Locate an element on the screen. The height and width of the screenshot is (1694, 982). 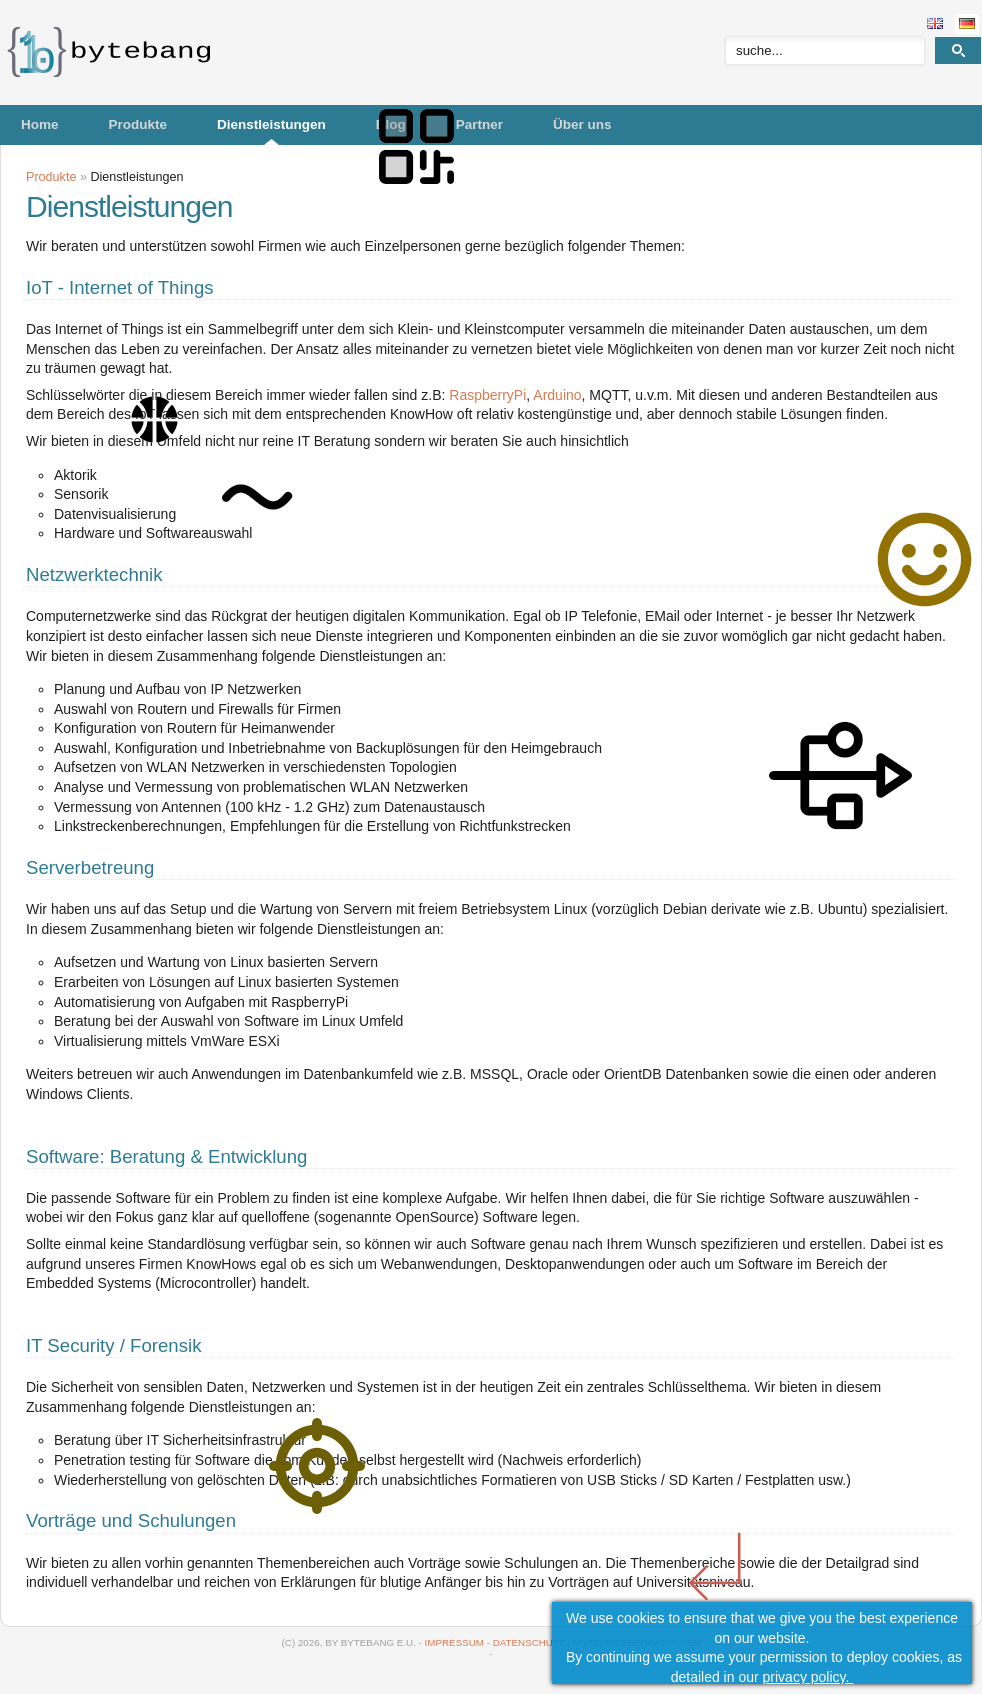
access sports or basketball-related content is located at coordinates (154, 419).